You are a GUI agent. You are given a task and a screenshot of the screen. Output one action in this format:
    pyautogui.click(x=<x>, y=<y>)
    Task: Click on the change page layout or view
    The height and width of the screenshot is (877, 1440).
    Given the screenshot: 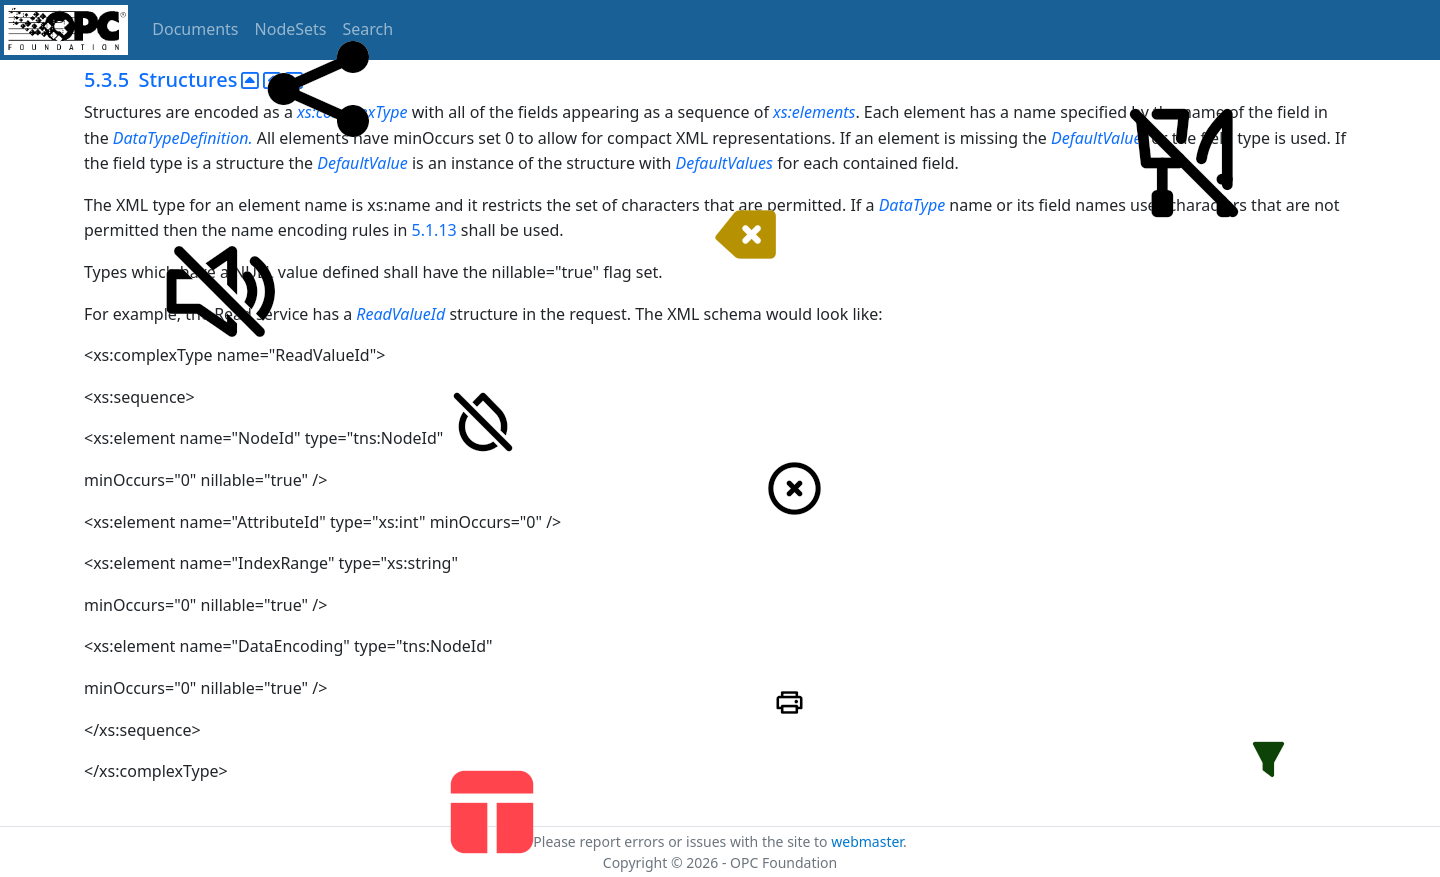 What is the action you would take?
    pyautogui.click(x=492, y=812)
    